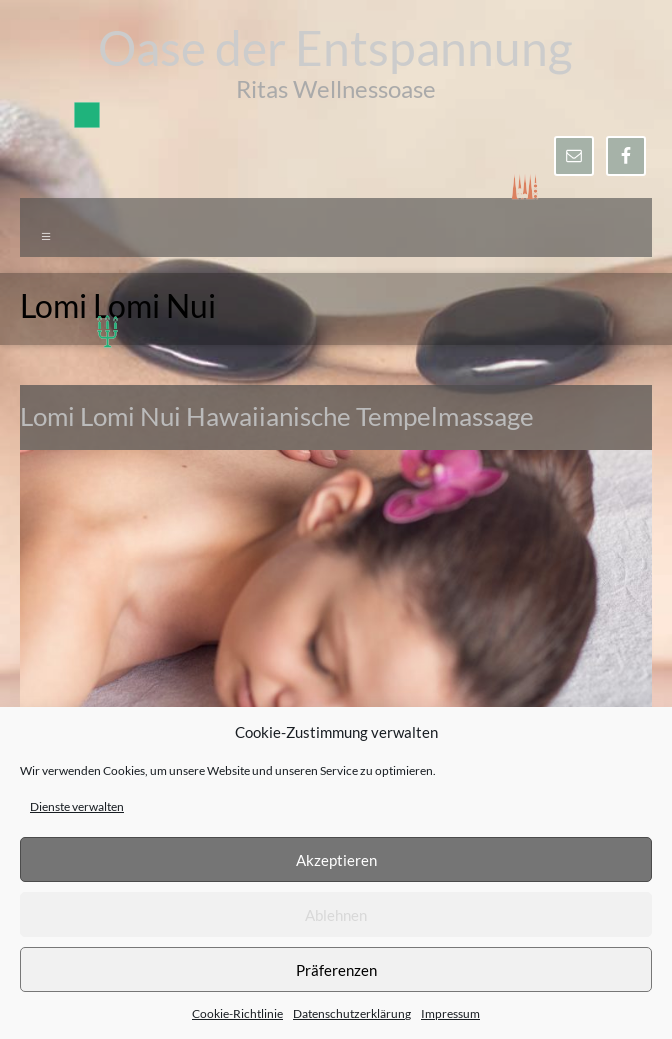 The image size is (672, 1039). I want to click on decorative lighting or ambiance setting, so click(107, 331).